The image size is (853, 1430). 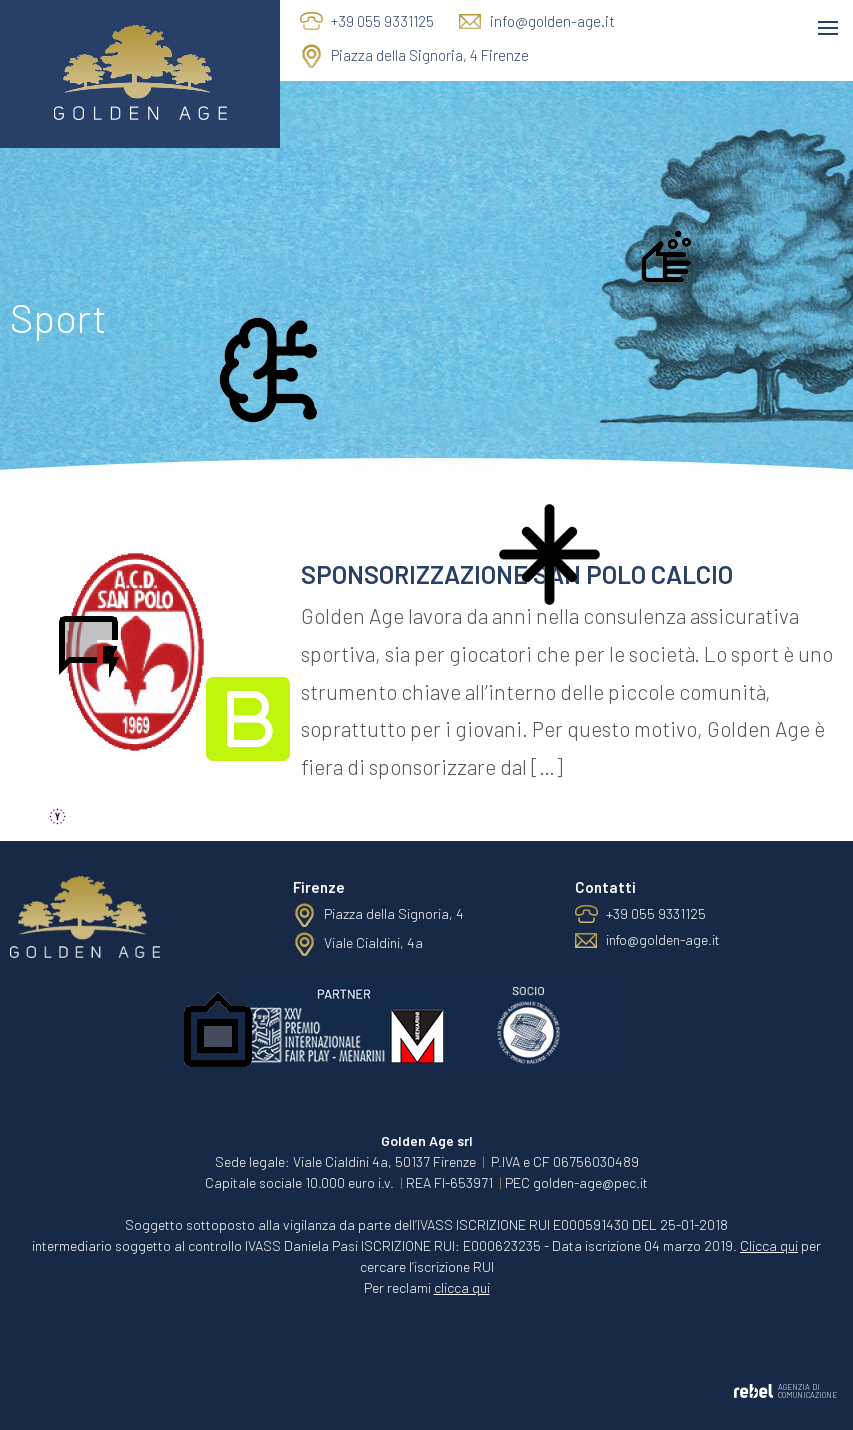 What do you see at coordinates (218, 1033) in the screenshot?
I see `add a frame or border to an image` at bounding box center [218, 1033].